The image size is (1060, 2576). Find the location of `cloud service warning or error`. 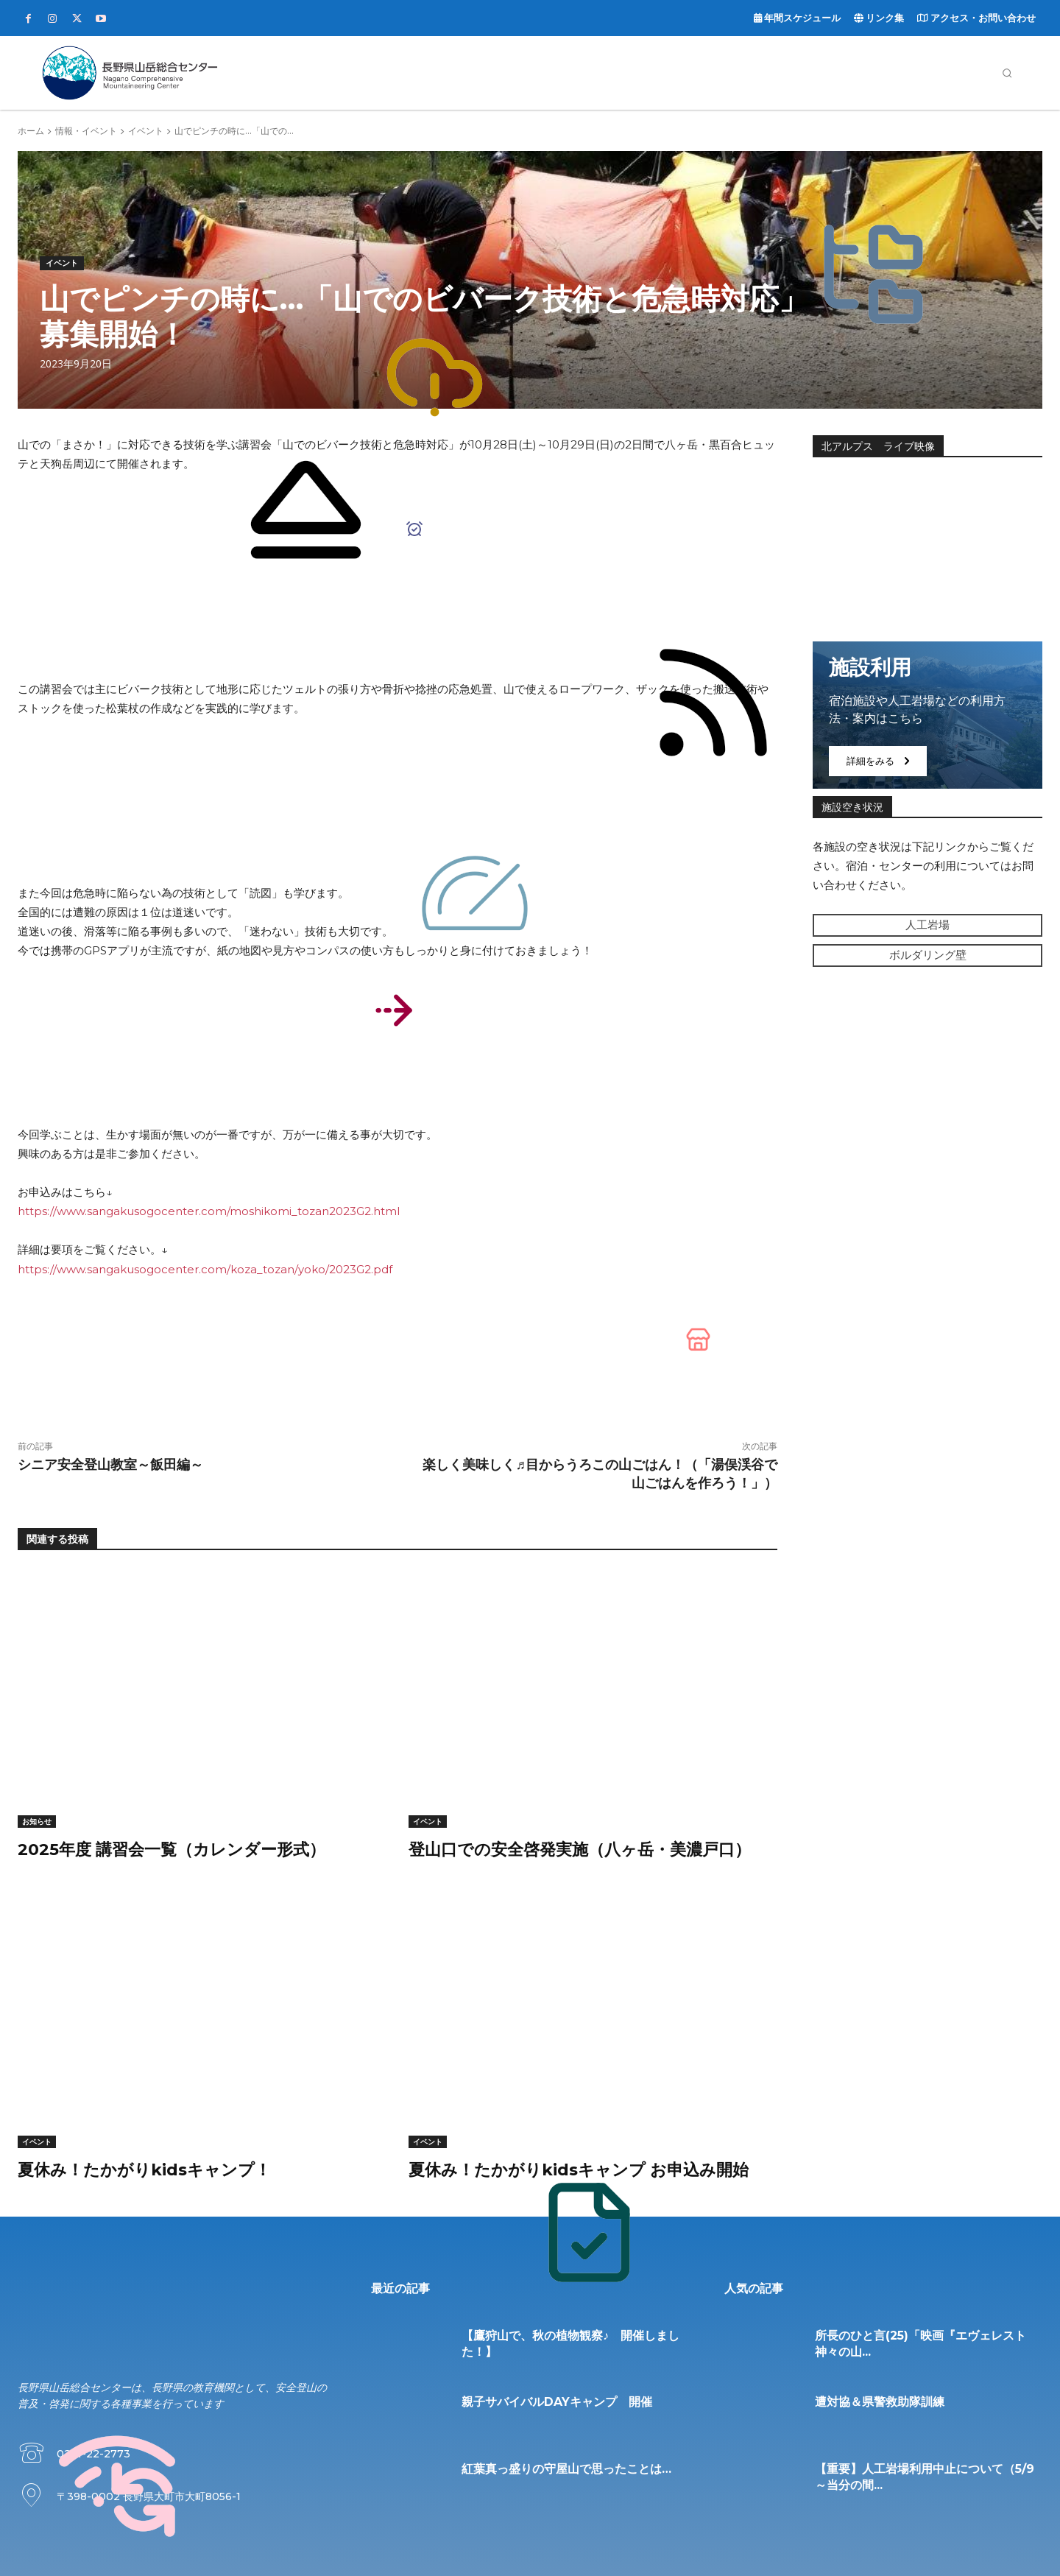

cloud service warning or error is located at coordinates (434, 377).